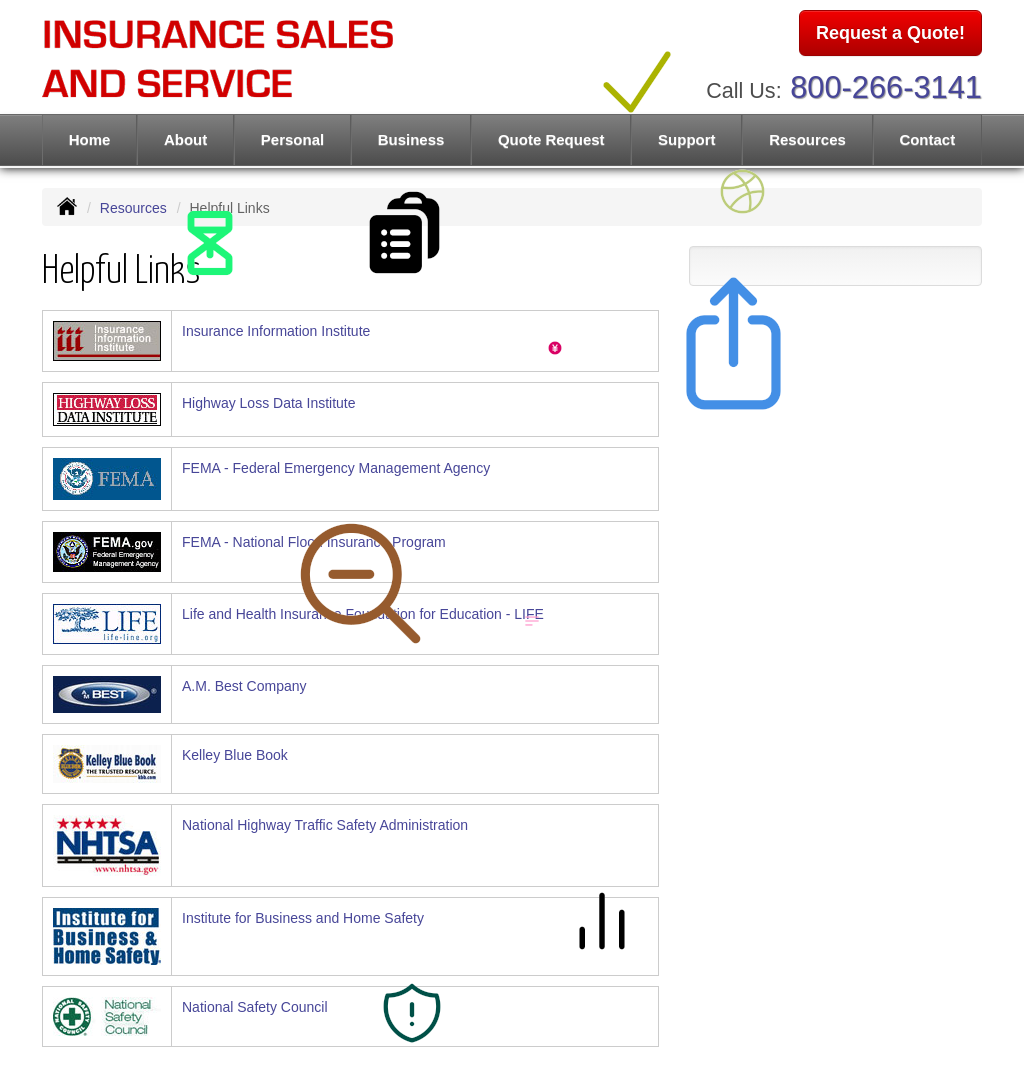  Describe the element at coordinates (532, 621) in the screenshot. I see `open navigation menu` at that location.